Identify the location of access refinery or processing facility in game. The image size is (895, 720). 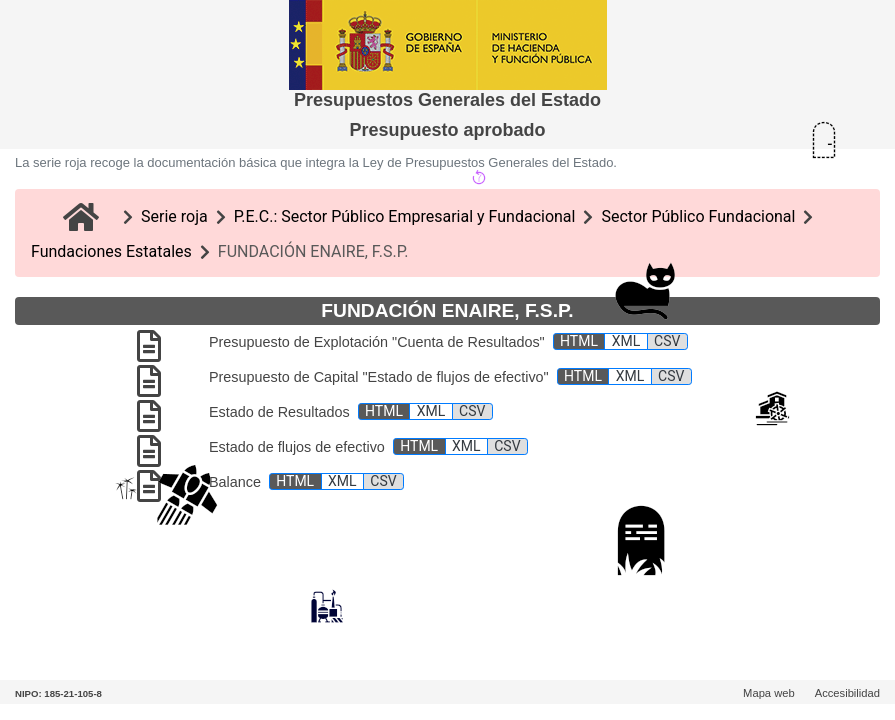
(327, 606).